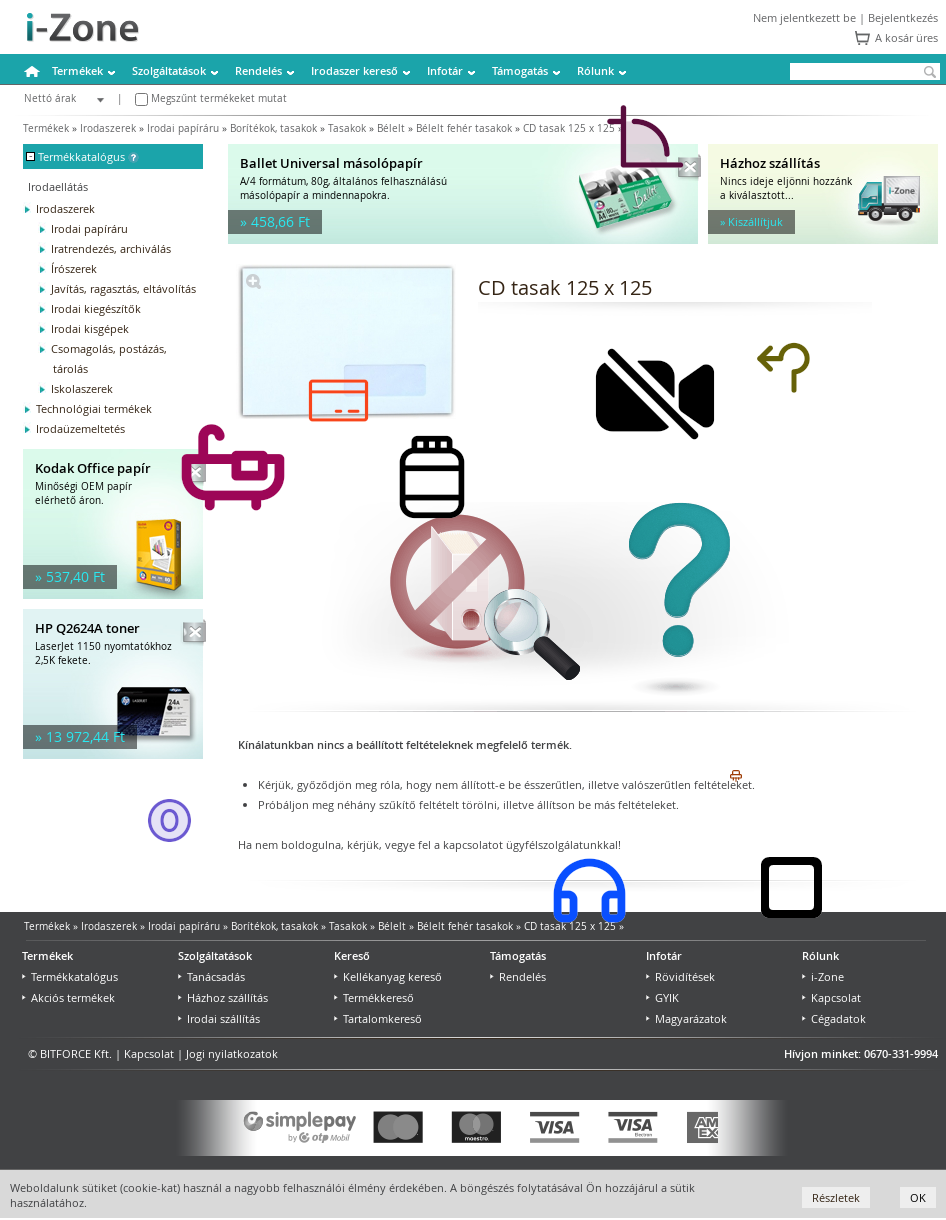 The width and height of the screenshot is (946, 1220). What do you see at coordinates (169, 820) in the screenshot?
I see `indicates zero items or empty count` at bounding box center [169, 820].